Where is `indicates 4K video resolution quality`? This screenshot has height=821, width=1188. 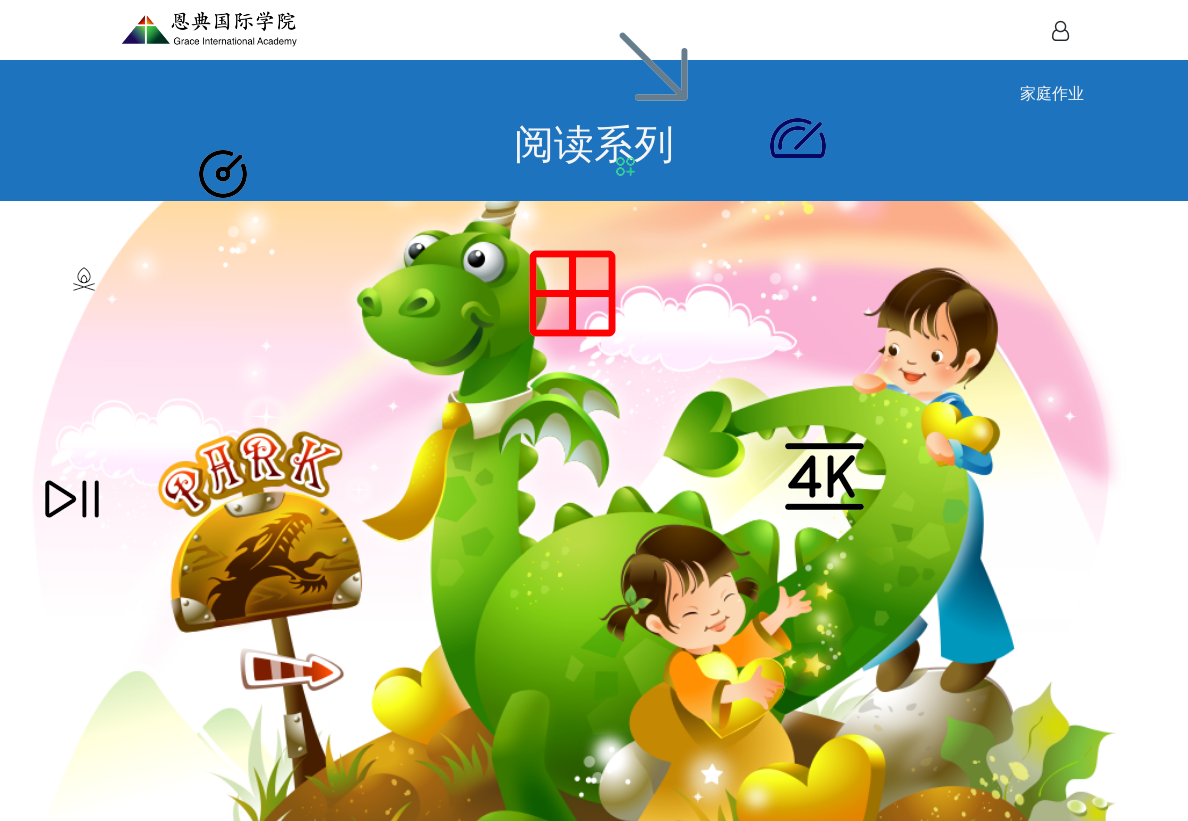
indicates 4K video resolution quality is located at coordinates (824, 476).